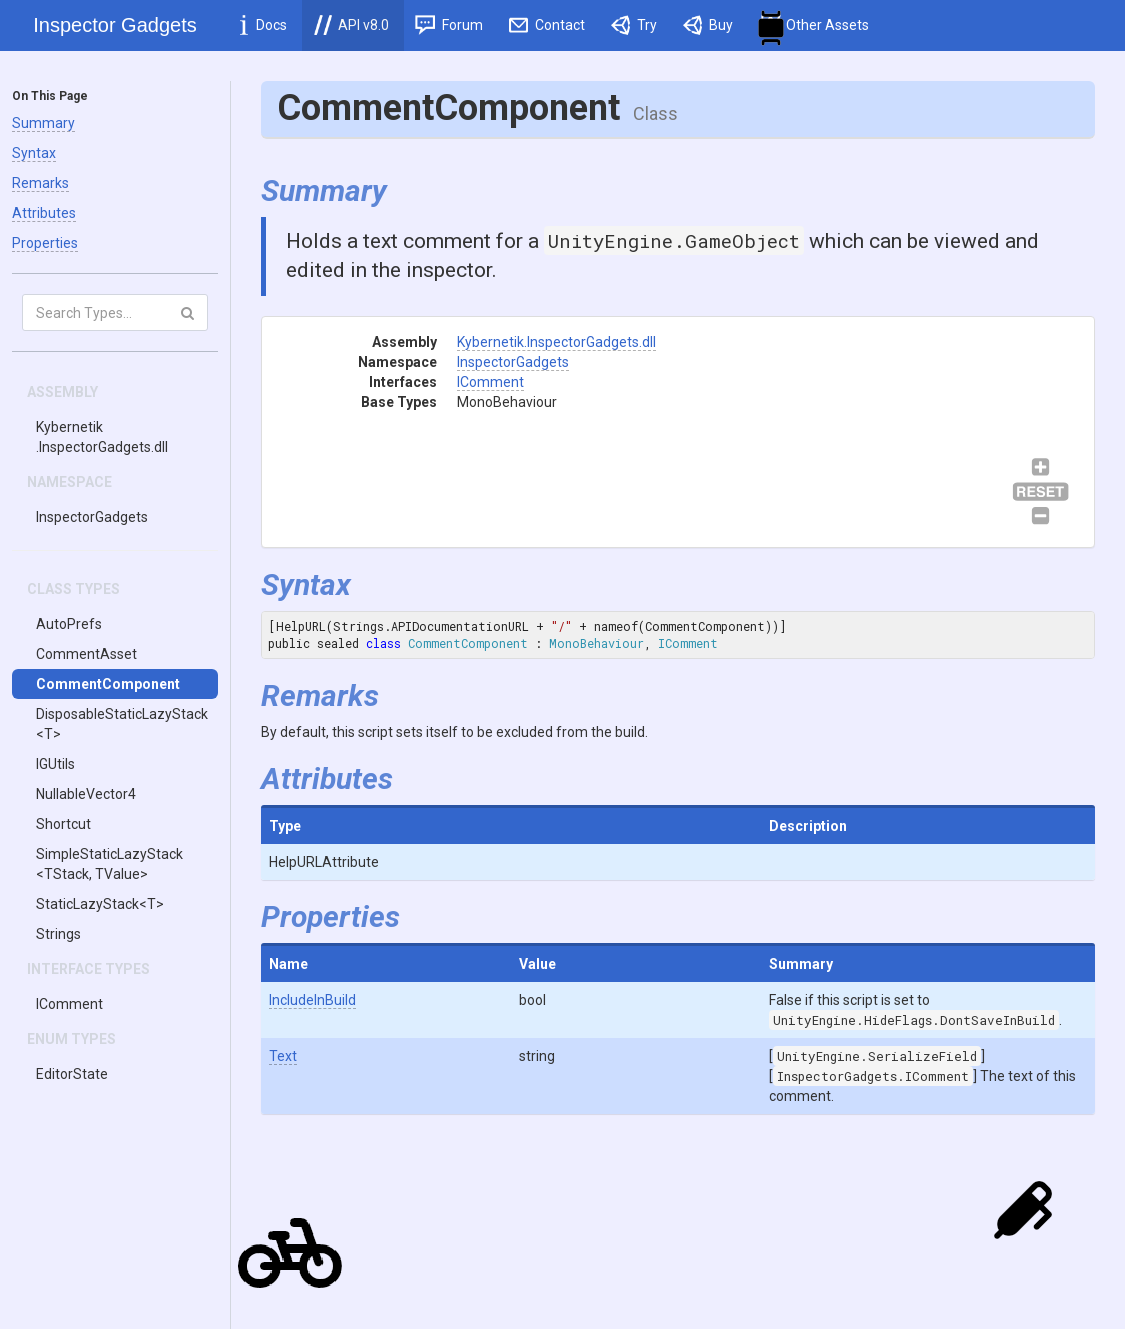 The height and width of the screenshot is (1329, 1125). What do you see at coordinates (771, 28) in the screenshot?
I see `scroll through vertical carousel content` at bounding box center [771, 28].